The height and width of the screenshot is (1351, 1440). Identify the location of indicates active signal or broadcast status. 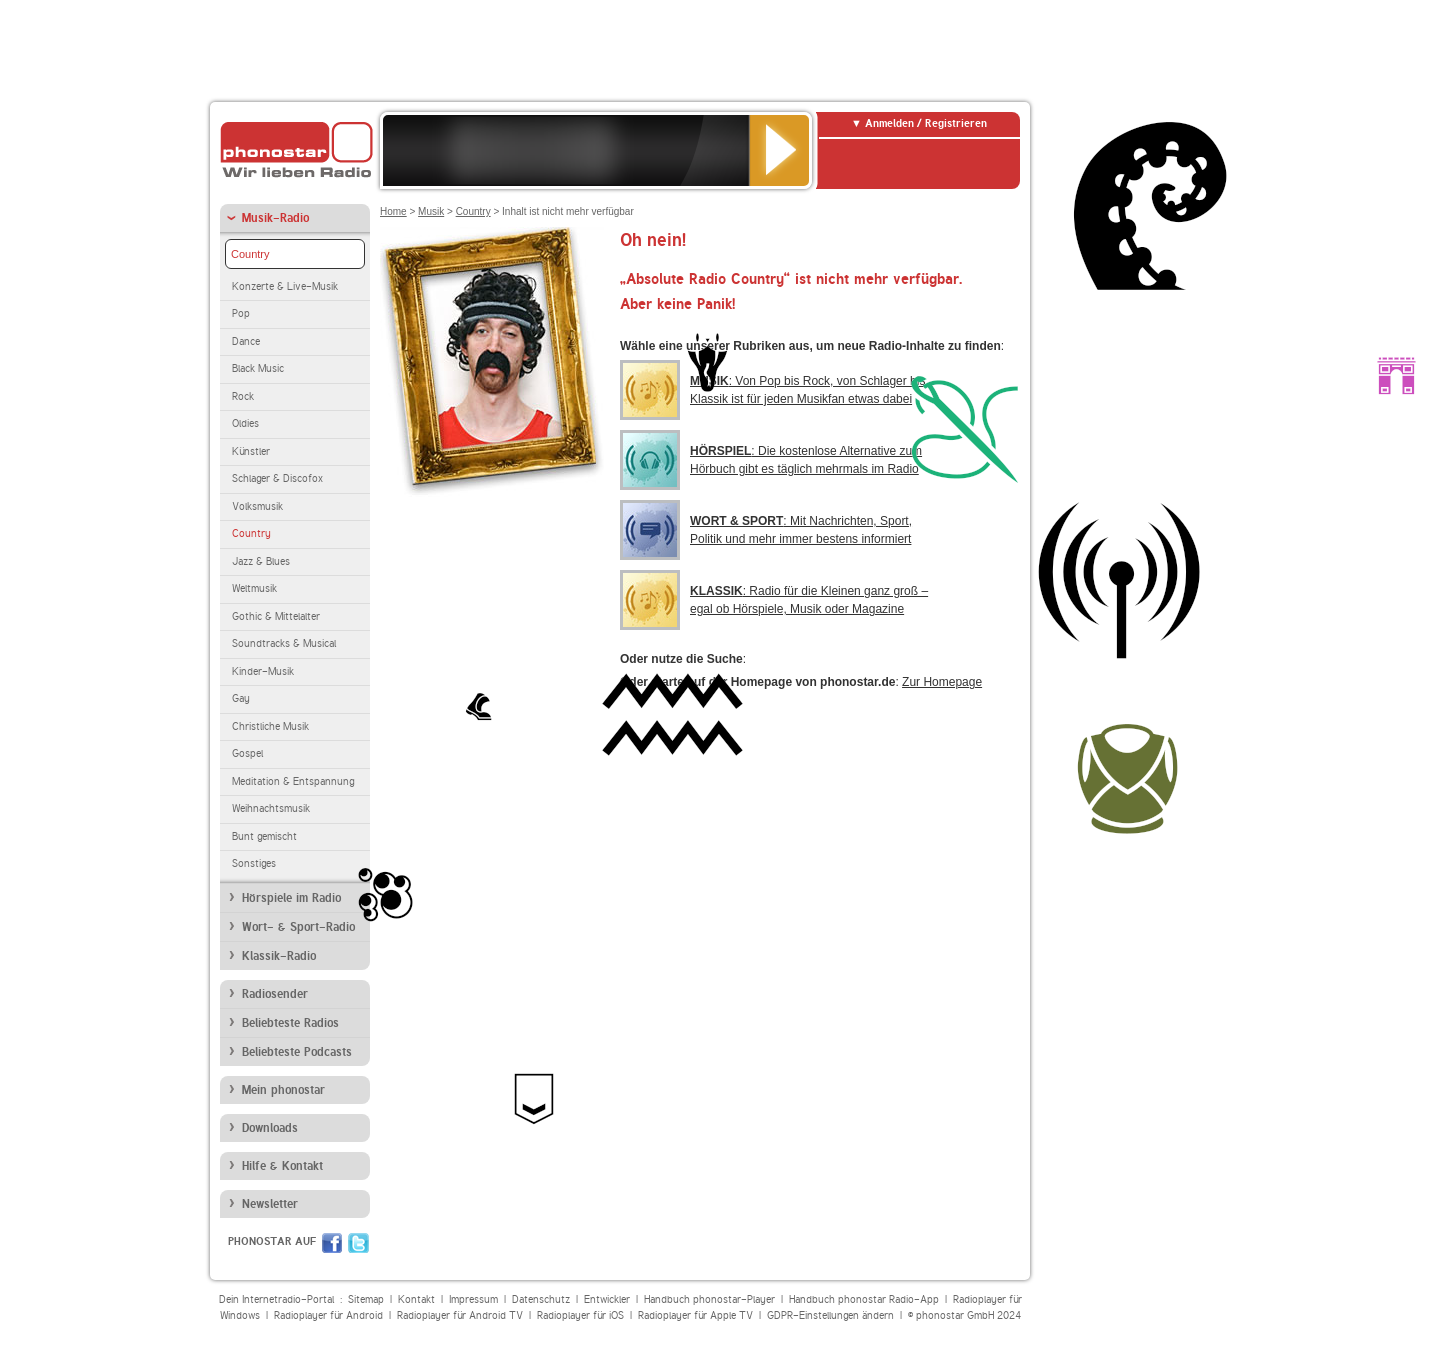
(1119, 576).